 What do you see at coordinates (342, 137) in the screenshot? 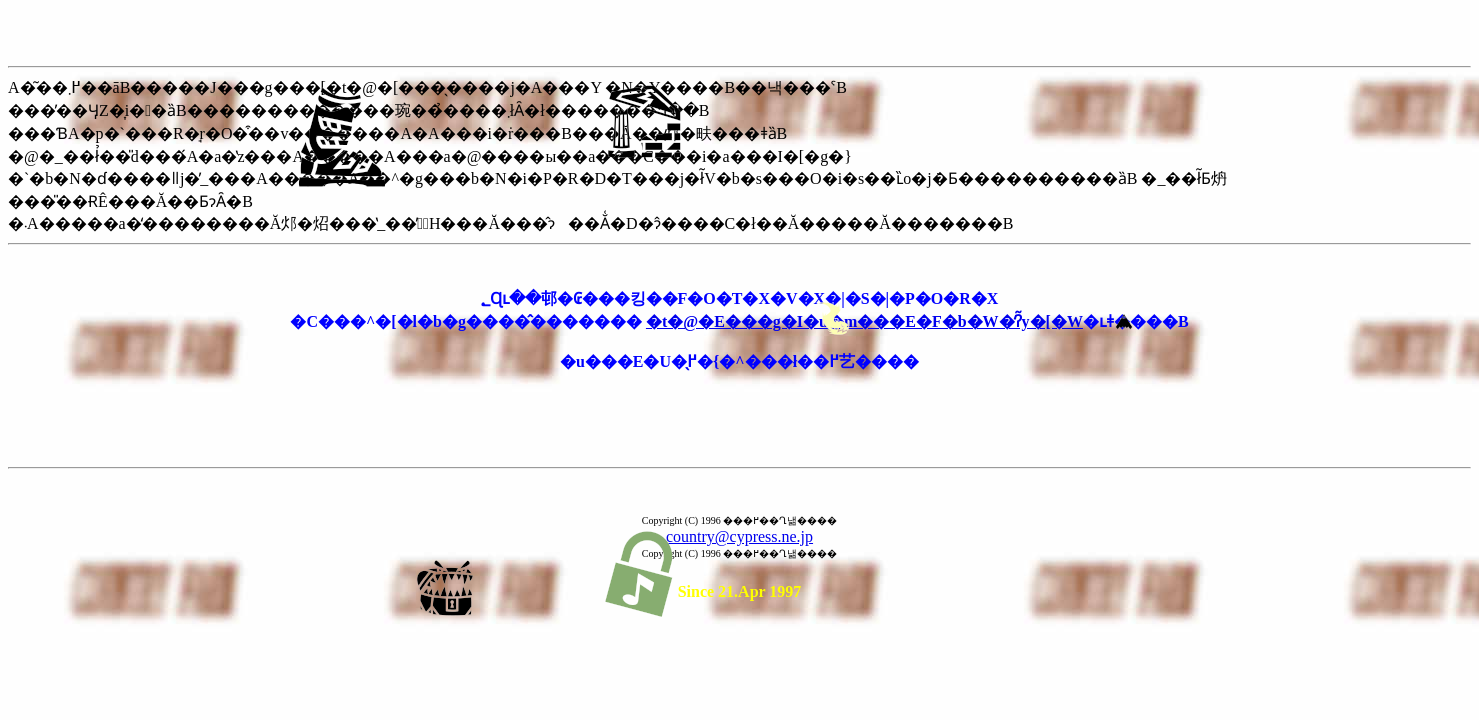
I see `browse ski equipment or gear` at bounding box center [342, 137].